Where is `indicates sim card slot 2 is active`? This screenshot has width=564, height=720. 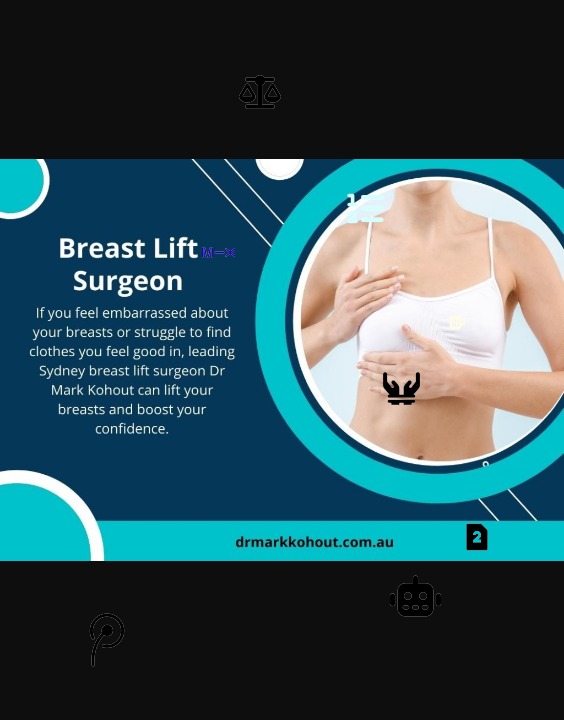 indicates sim card slot 2 is active is located at coordinates (477, 537).